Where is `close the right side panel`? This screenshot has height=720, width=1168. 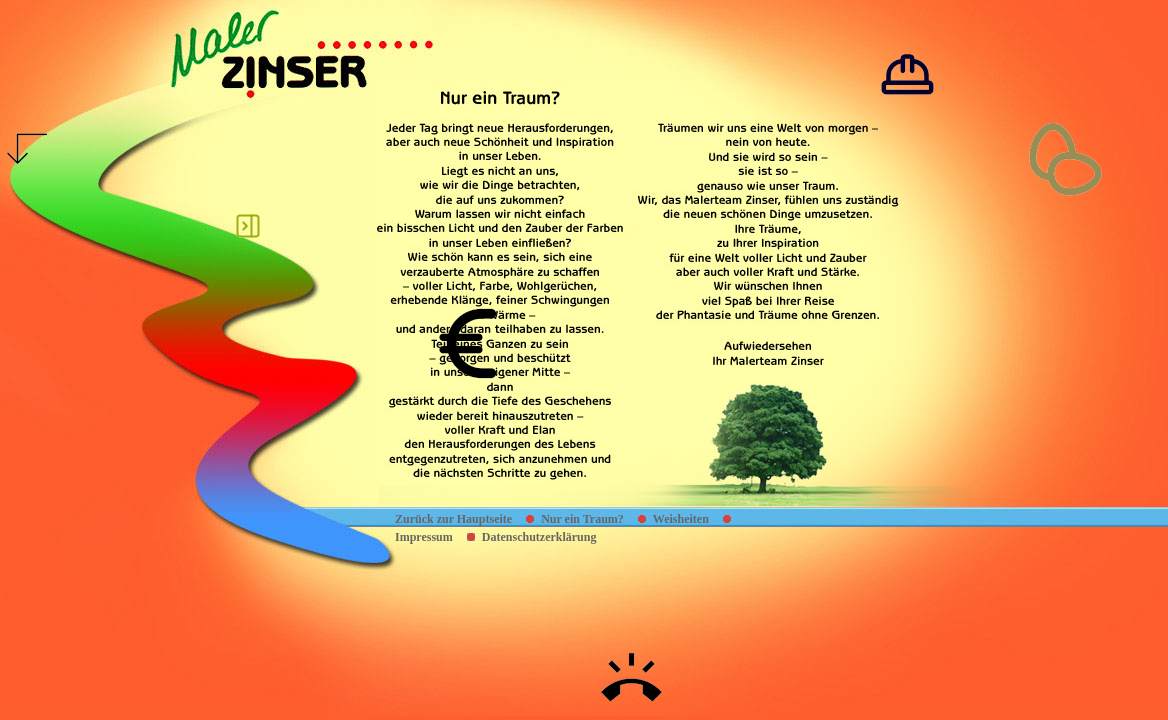
close the right side panel is located at coordinates (248, 226).